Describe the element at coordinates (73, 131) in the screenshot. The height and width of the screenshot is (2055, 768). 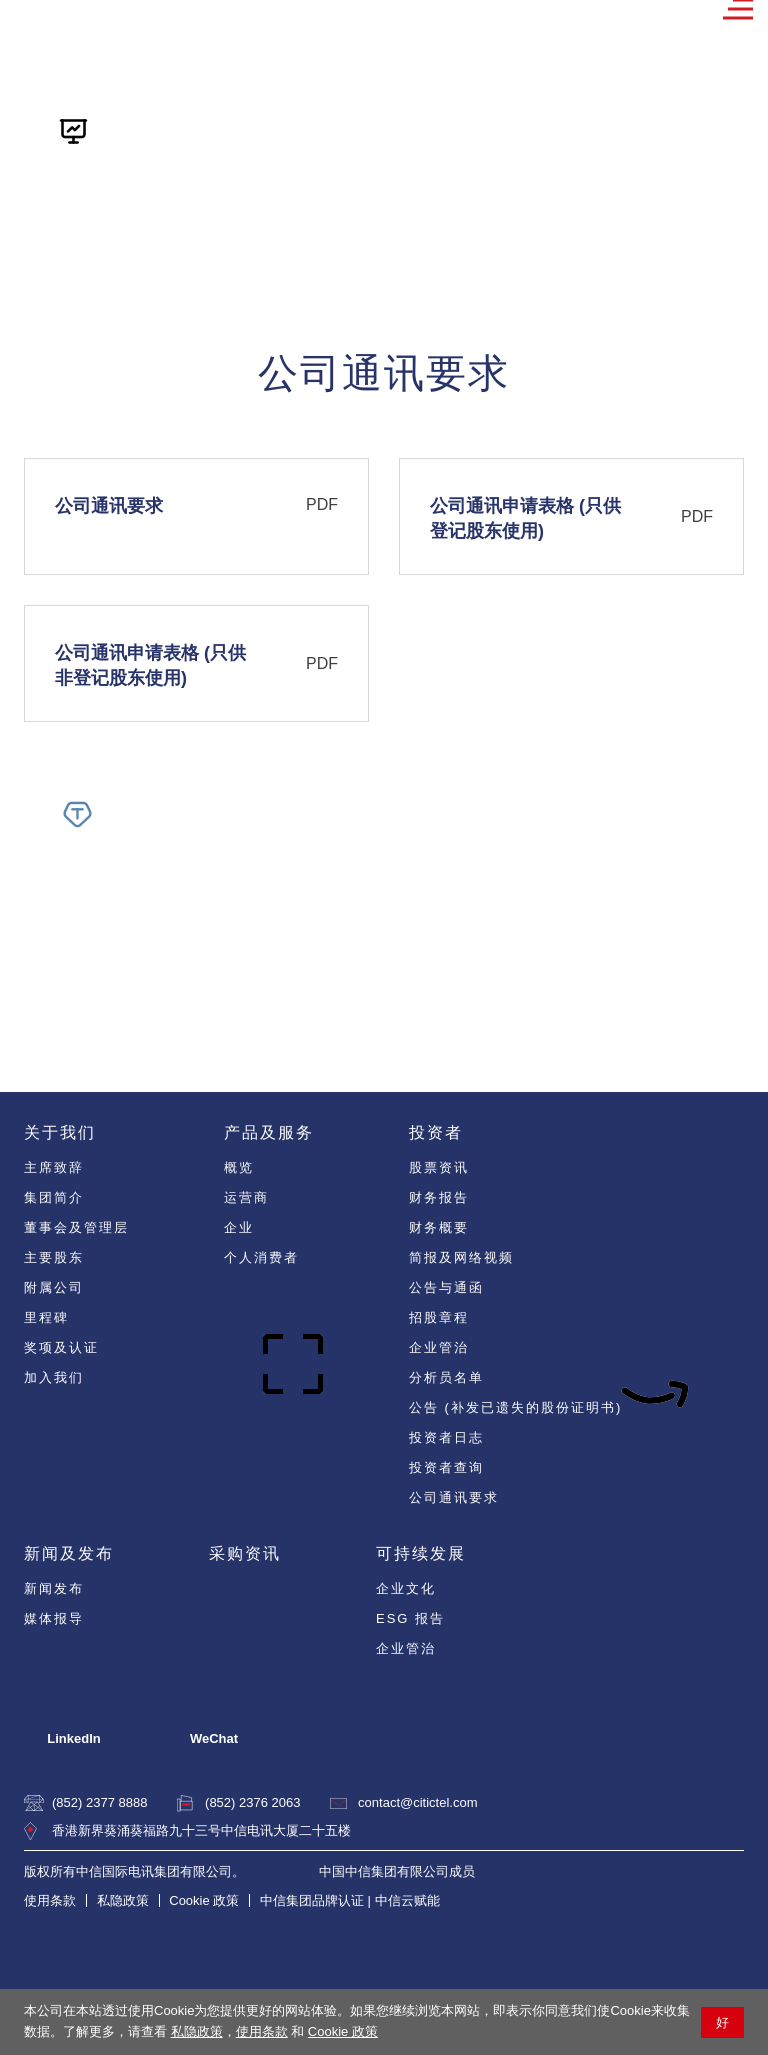
I see `start or view a presentation` at that location.